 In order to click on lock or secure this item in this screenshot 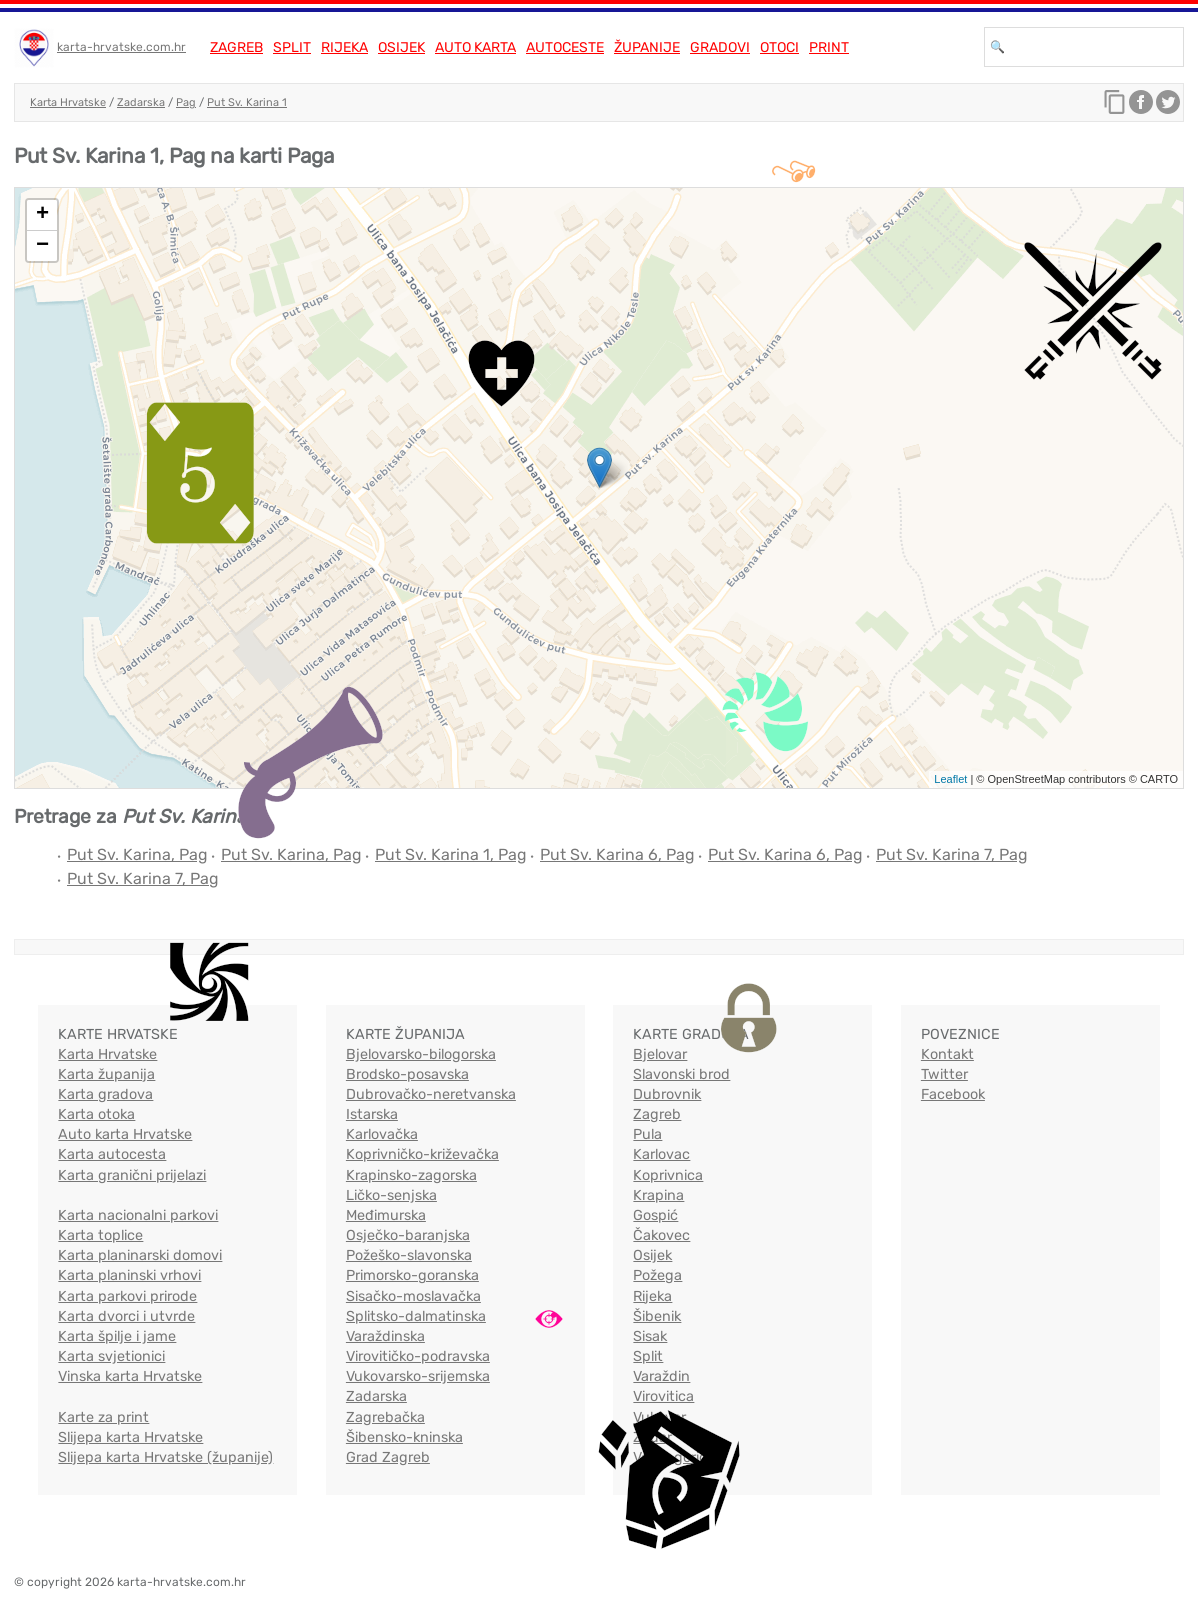, I will do `click(749, 1018)`.